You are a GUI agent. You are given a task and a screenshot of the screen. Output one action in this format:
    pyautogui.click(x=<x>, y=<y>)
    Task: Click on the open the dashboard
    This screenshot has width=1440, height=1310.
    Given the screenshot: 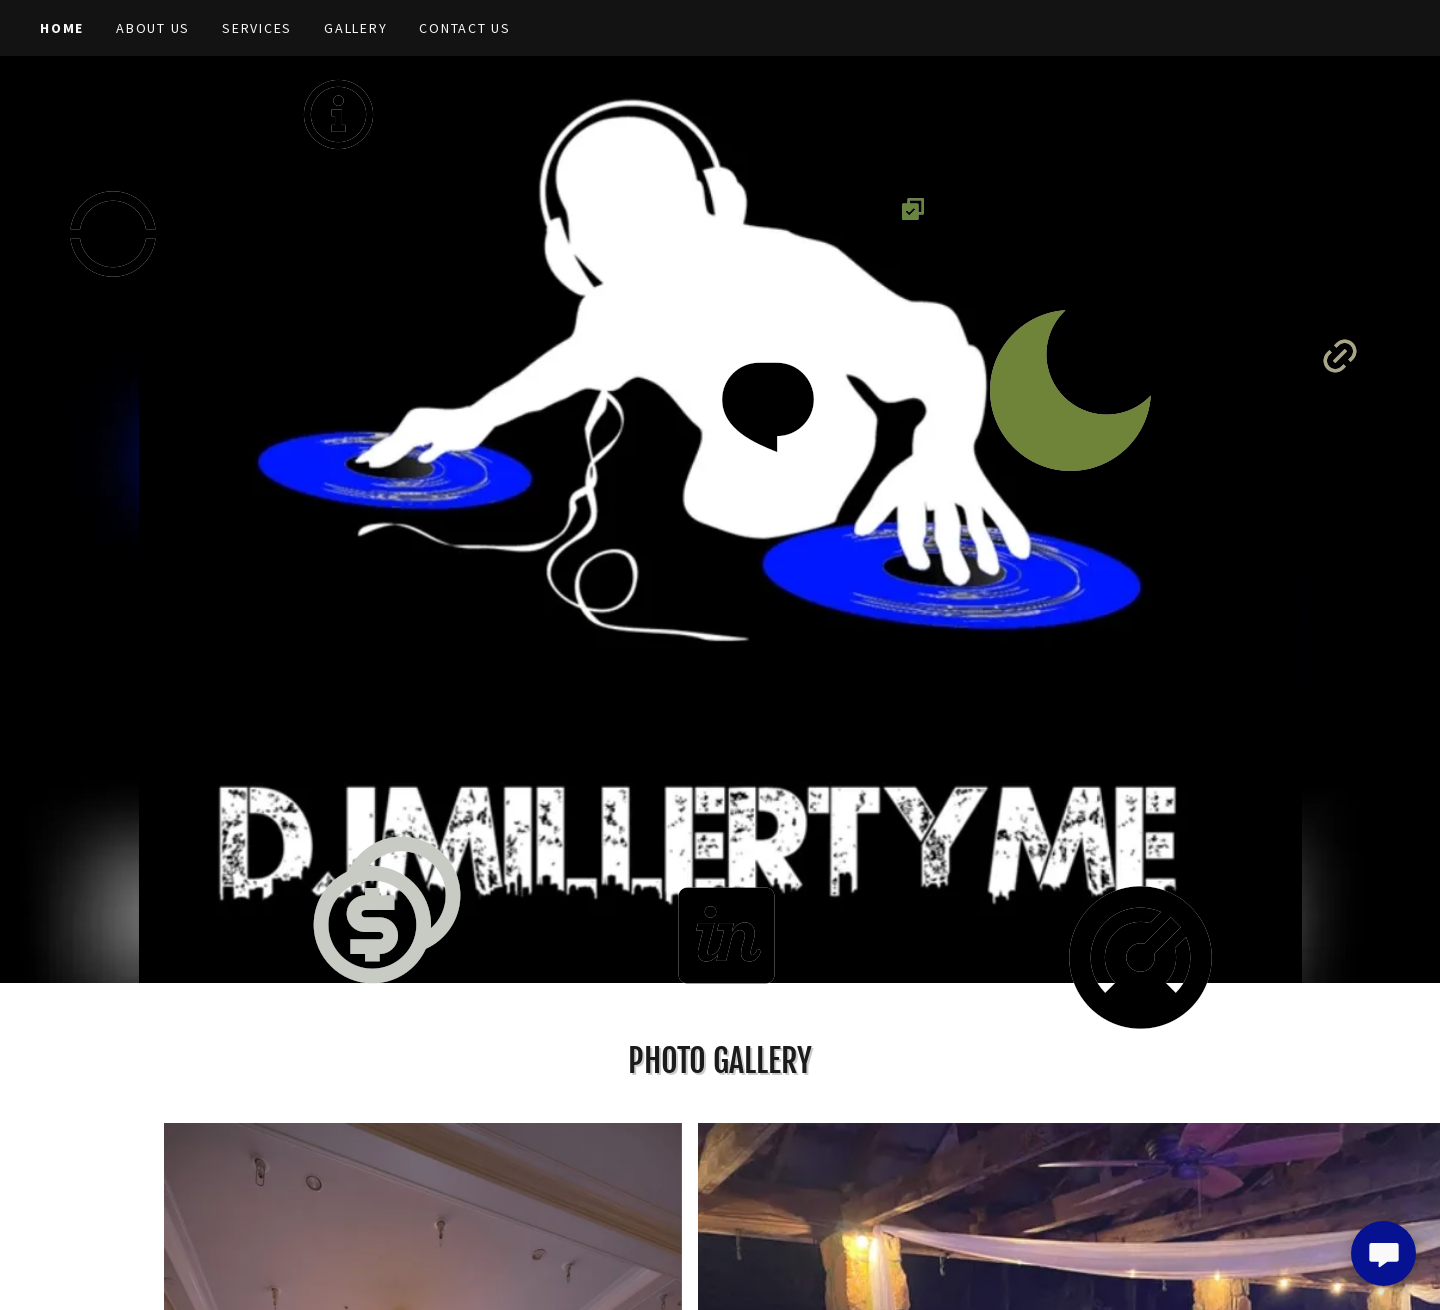 What is the action you would take?
    pyautogui.click(x=1140, y=957)
    